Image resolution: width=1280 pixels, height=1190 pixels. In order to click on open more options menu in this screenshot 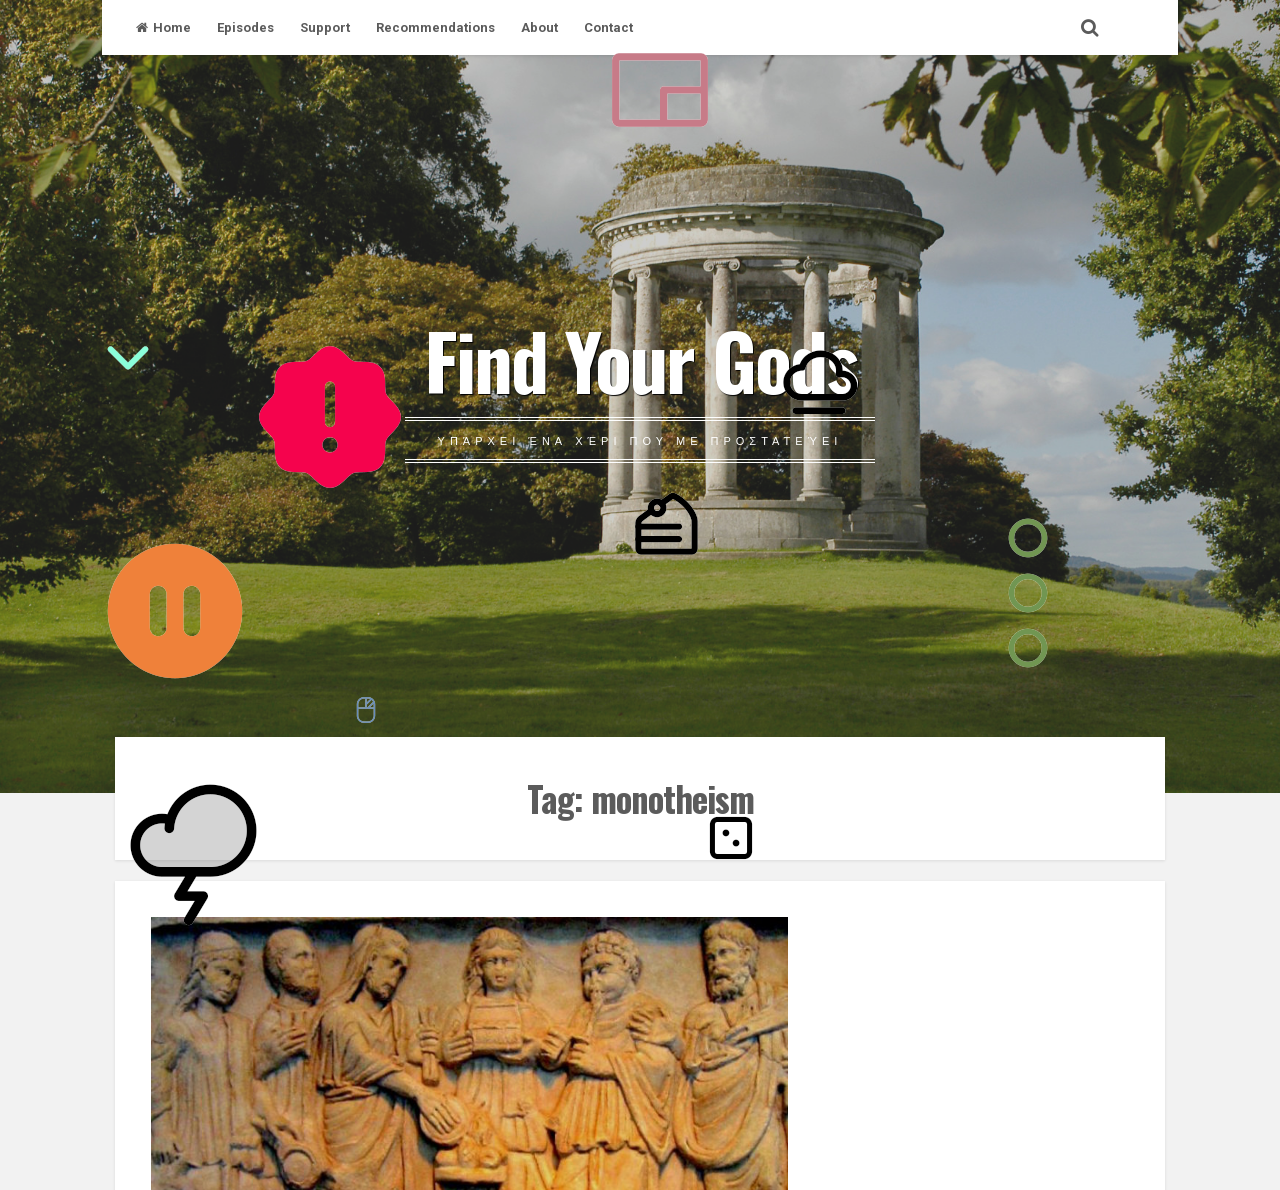, I will do `click(1028, 593)`.